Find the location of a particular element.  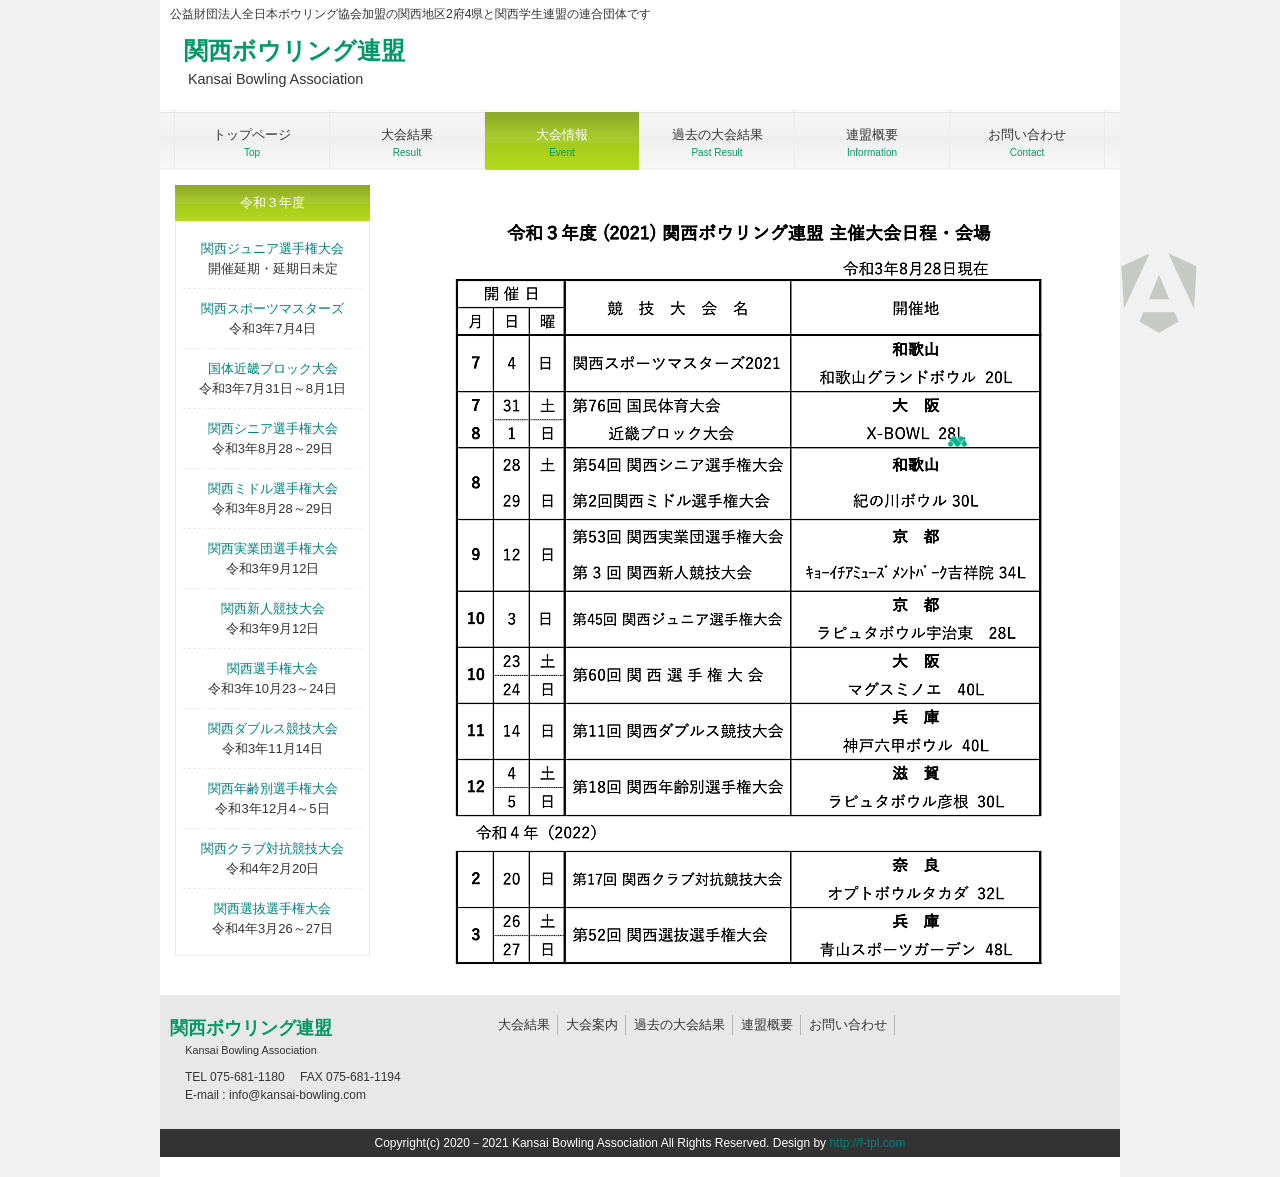

open matomo analytics dashboard is located at coordinates (957, 441).